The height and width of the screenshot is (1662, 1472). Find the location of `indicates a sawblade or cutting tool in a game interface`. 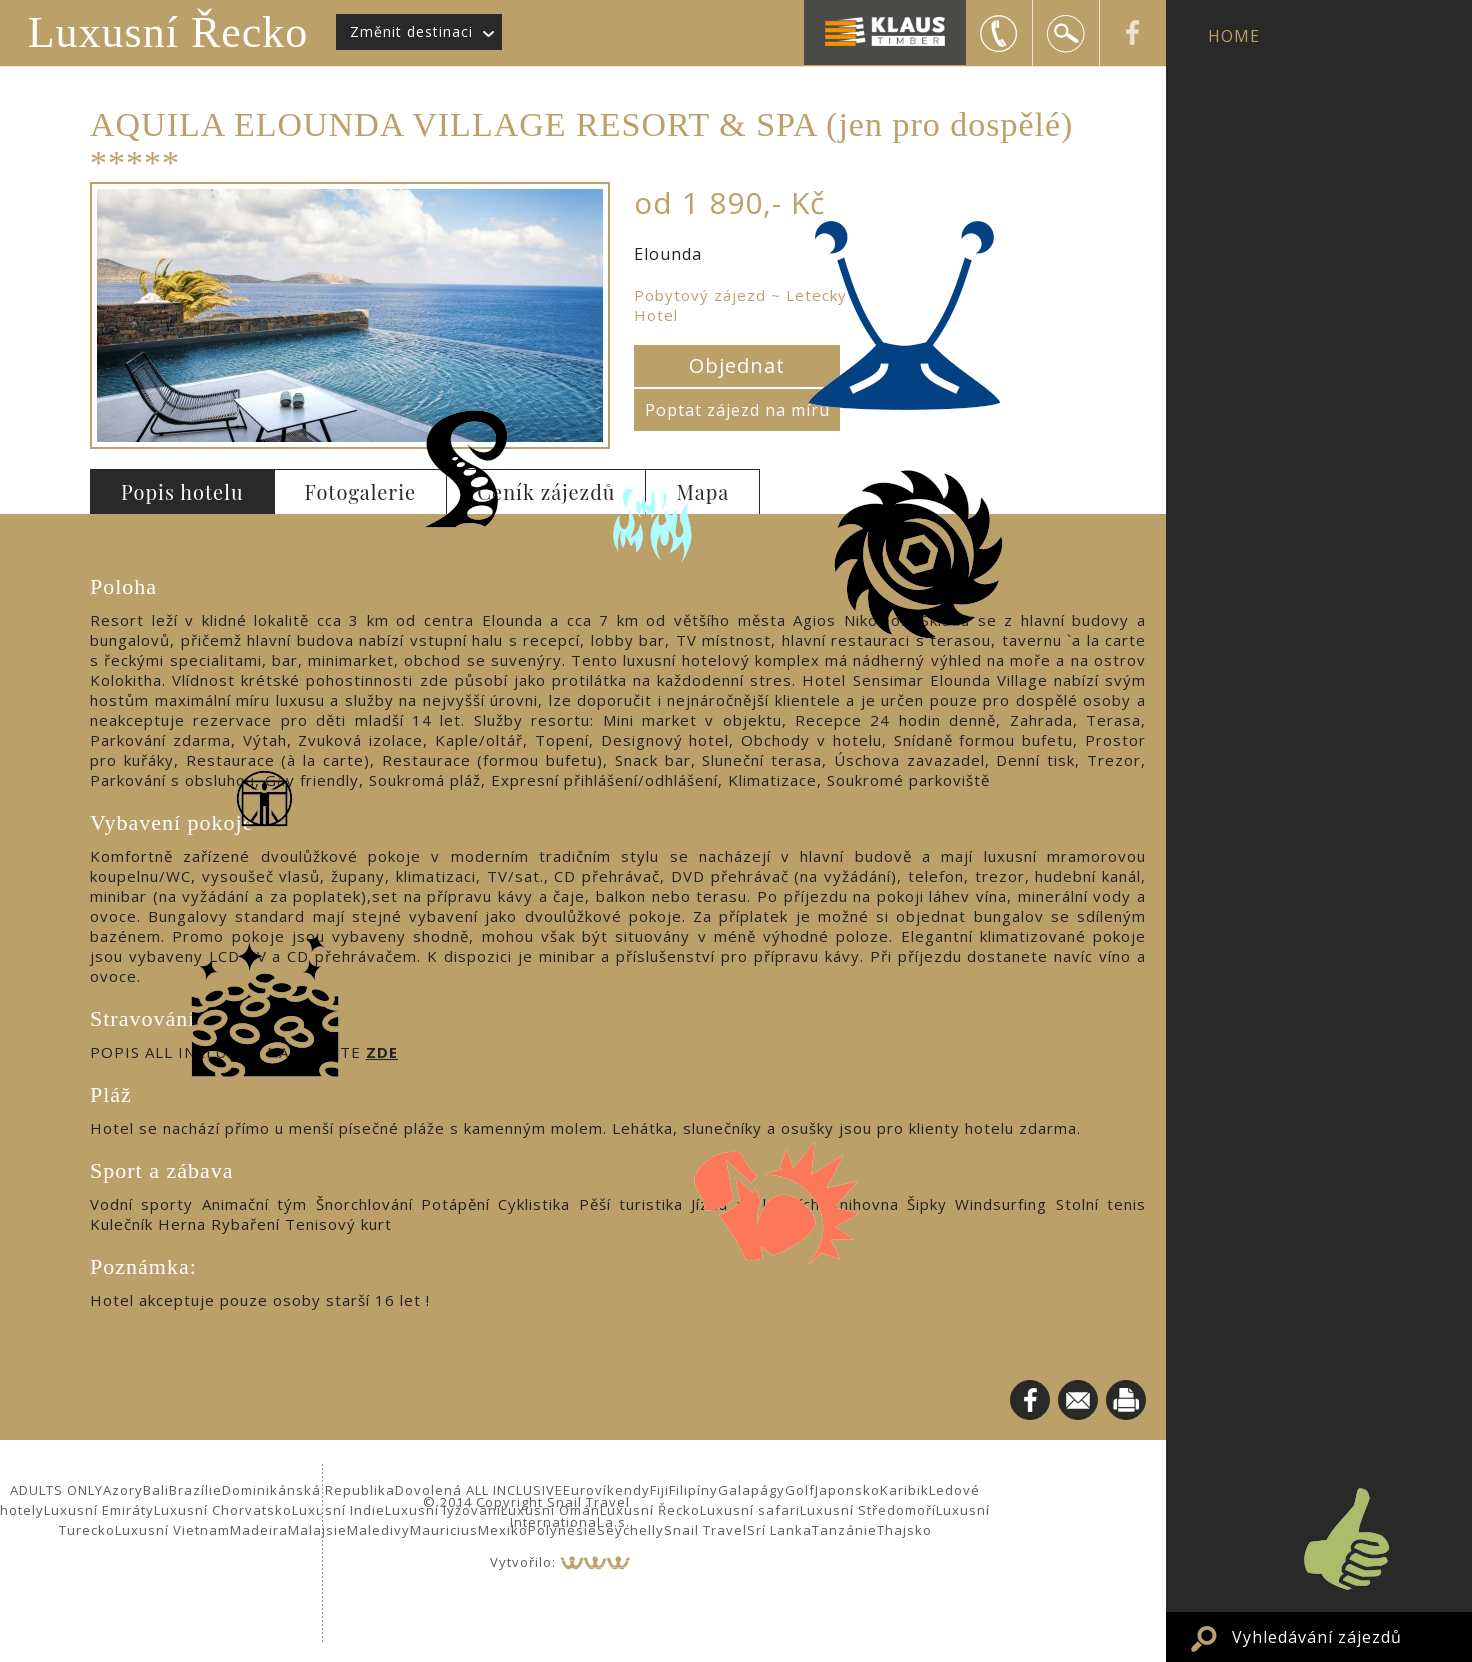

indicates a sawblade or cutting tool in a game interface is located at coordinates (918, 552).